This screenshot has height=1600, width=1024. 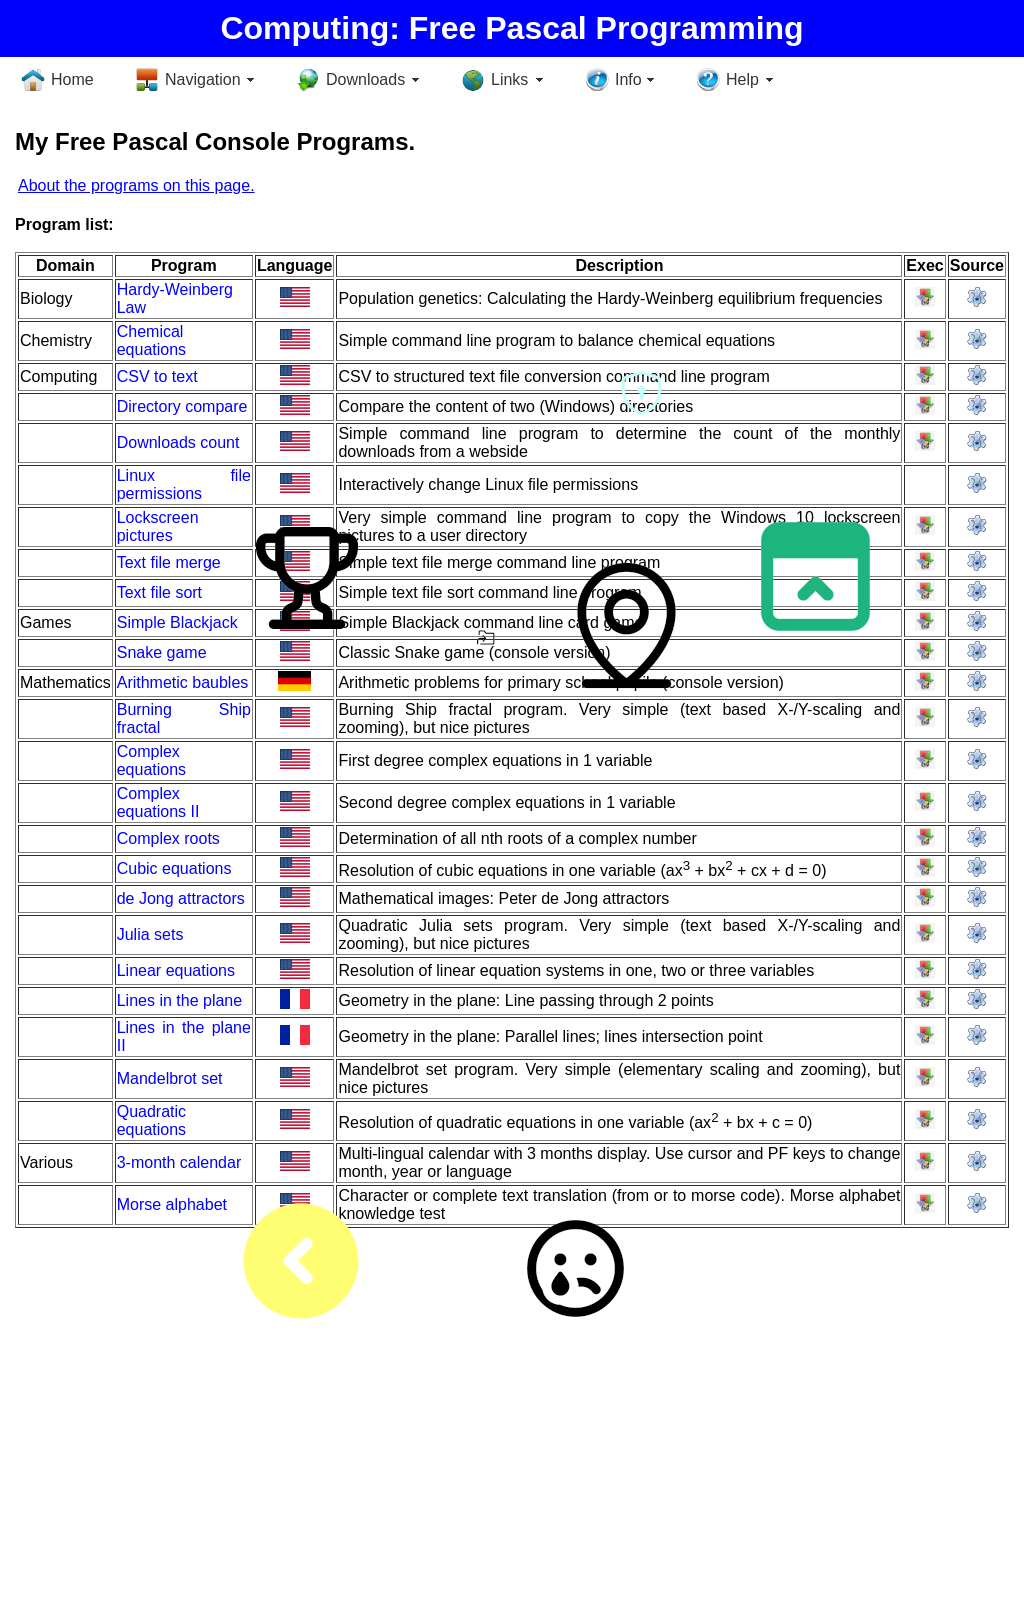 I want to click on view achievements or awards, so click(x=307, y=578).